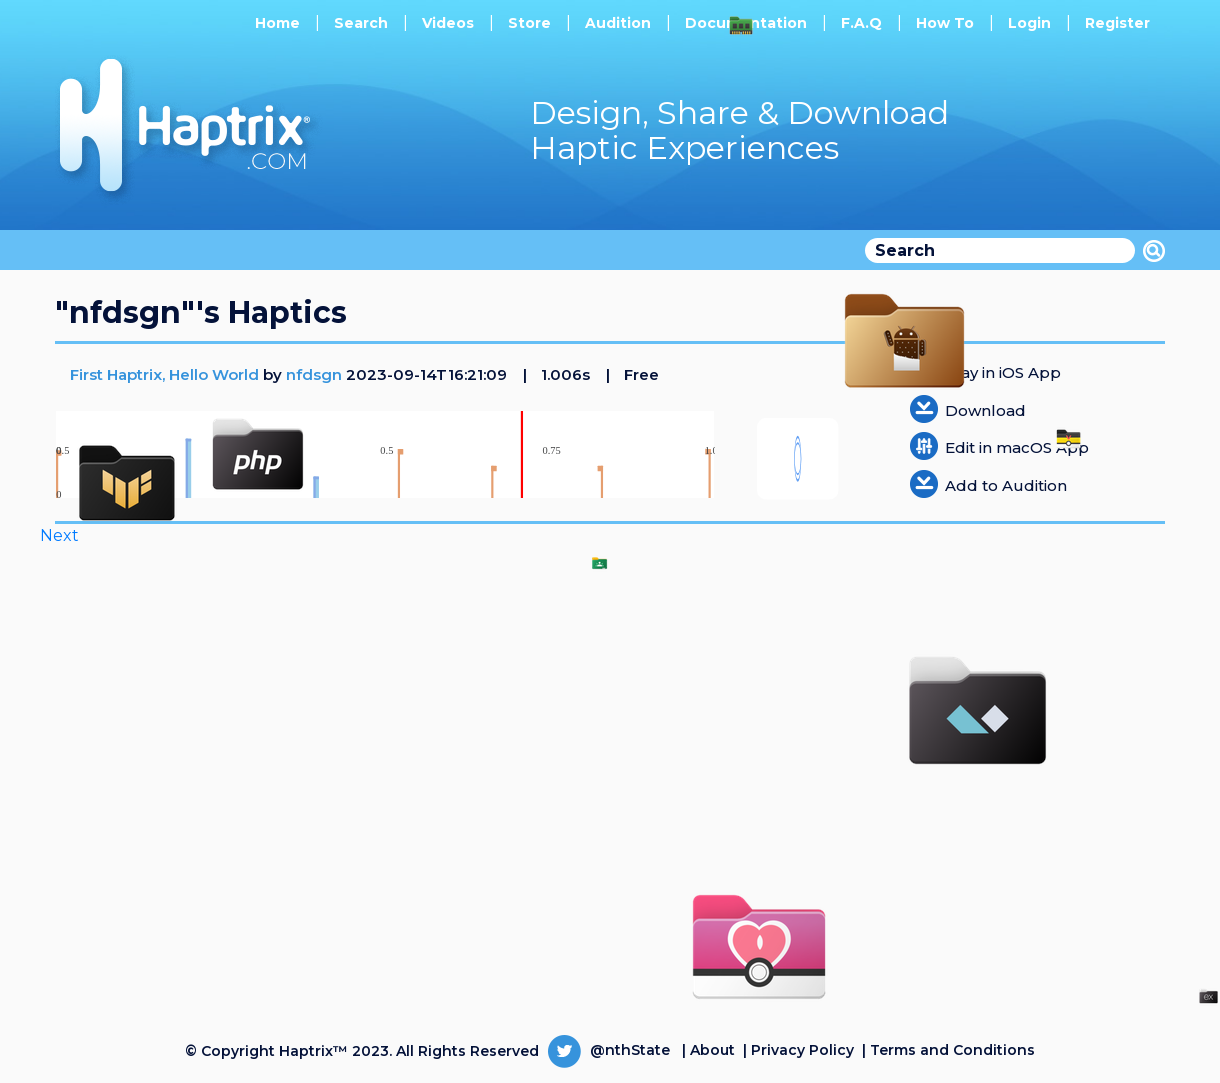  Describe the element at coordinates (977, 714) in the screenshot. I see `open alpinejs project folder` at that location.